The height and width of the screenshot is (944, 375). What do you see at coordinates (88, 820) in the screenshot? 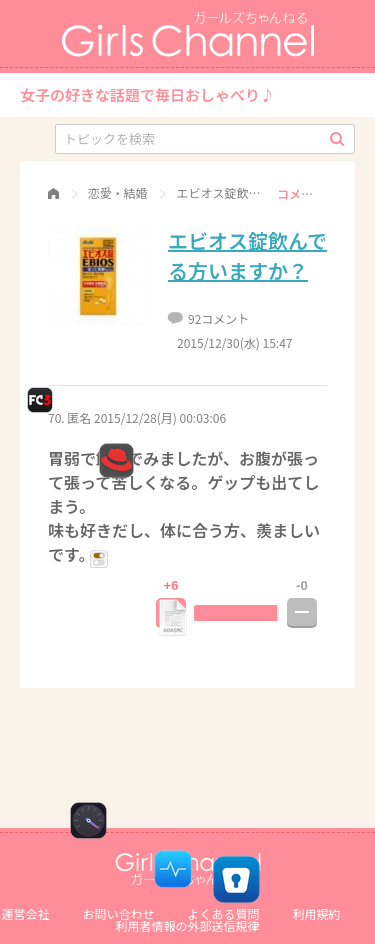
I see `open speedtest app to measure internet speed` at bounding box center [88, 820].